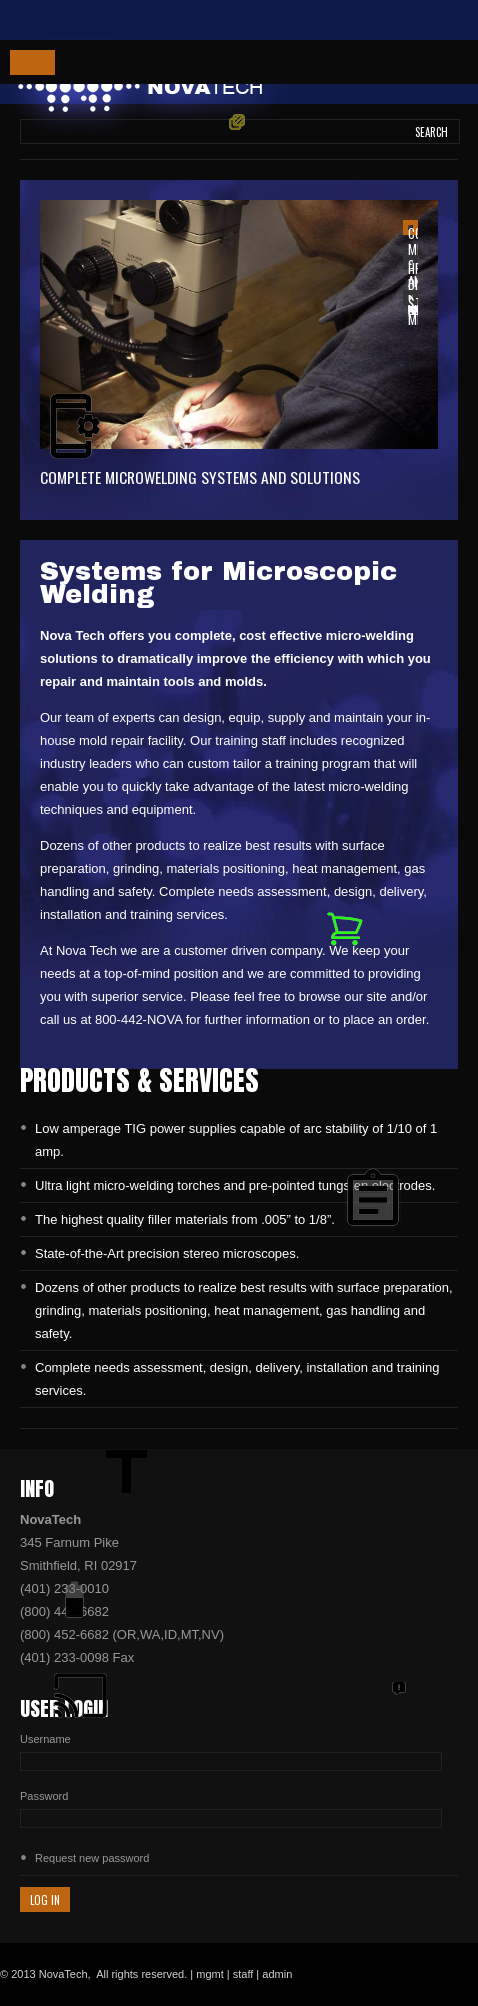  Describe the element at coordinates (126, 1472) in the screenshot. I see `add a title or heading to your document` at that location.